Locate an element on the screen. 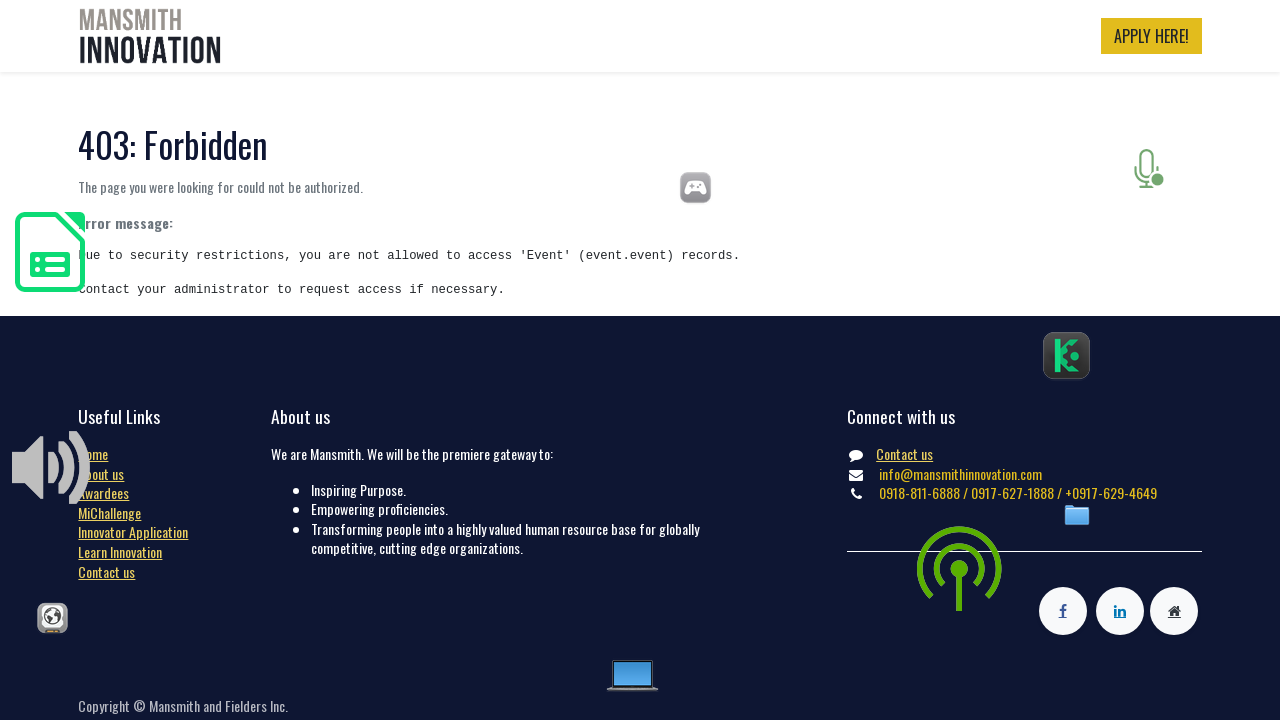 Image resolution: width=1280 pixels, height=720 pixels. open LibreOffice Impress presentation software is located at coordinates (50, 252).